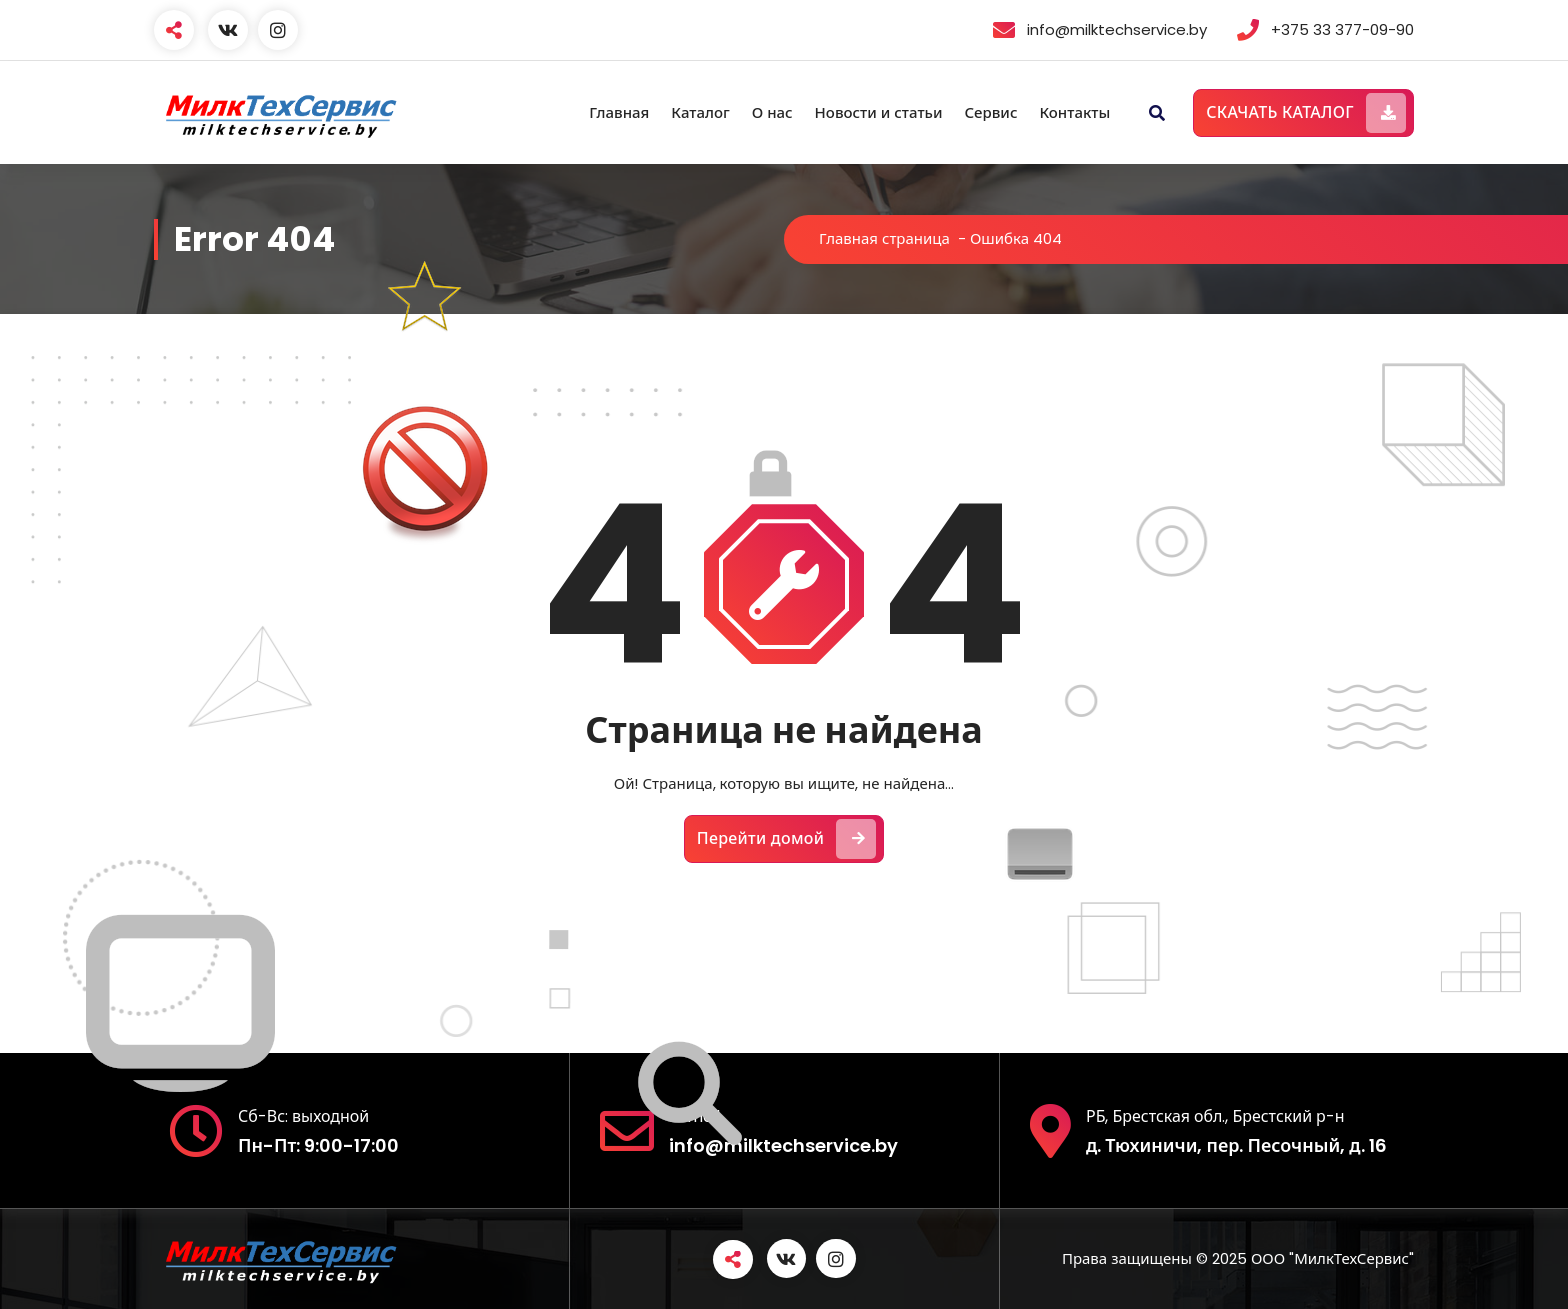 This screenshot has height=1309, width=1568. Describe the element at coordinates (424, 297) in the screenshot. I see `item not marked as favorite` at that location.